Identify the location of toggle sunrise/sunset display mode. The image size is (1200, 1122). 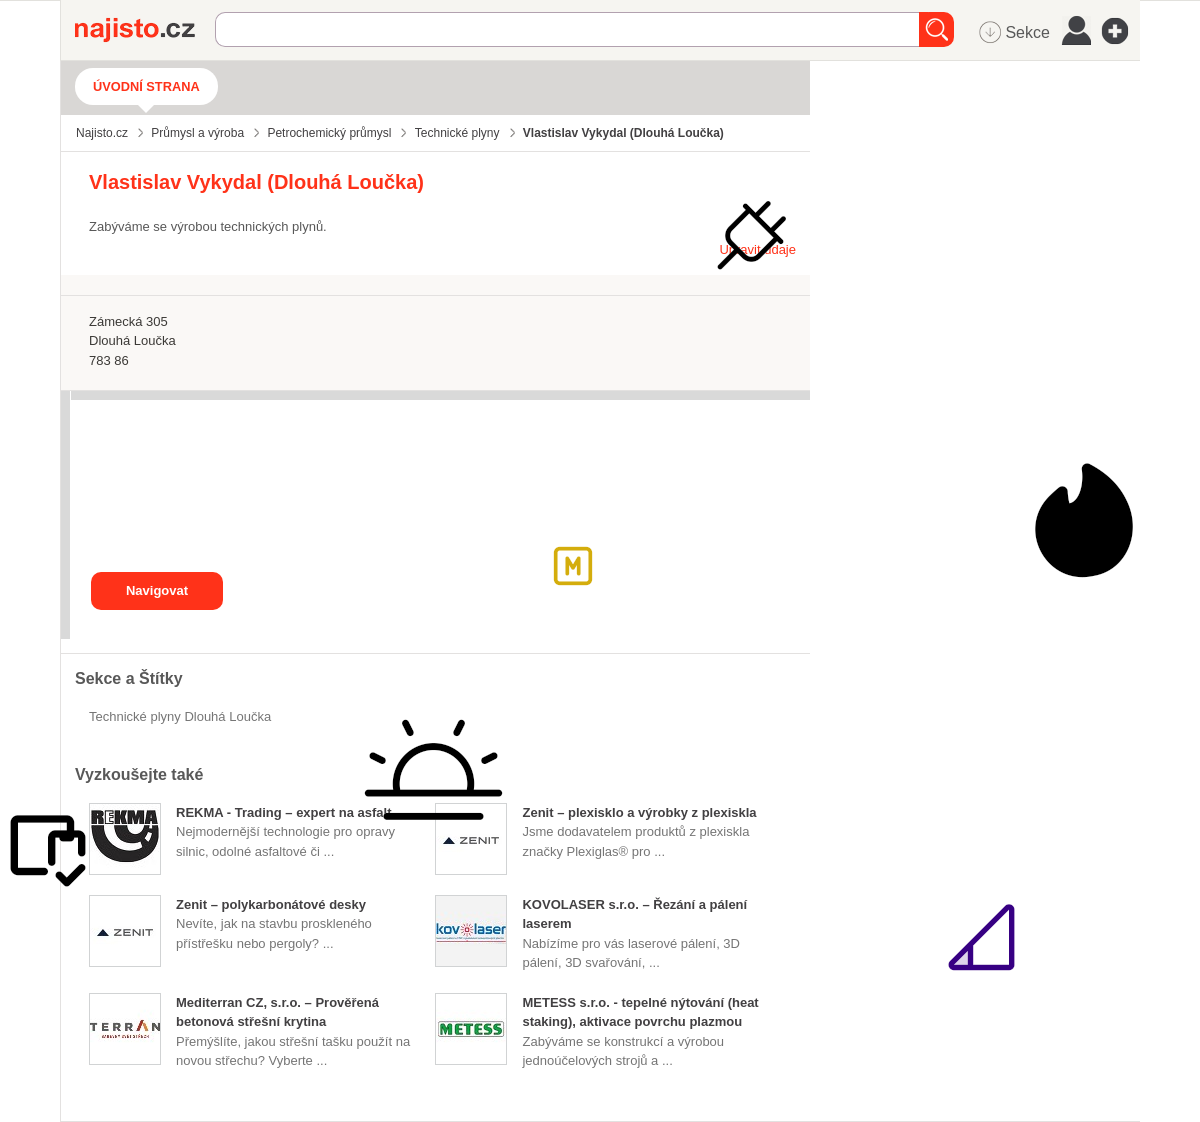
(433, 774).